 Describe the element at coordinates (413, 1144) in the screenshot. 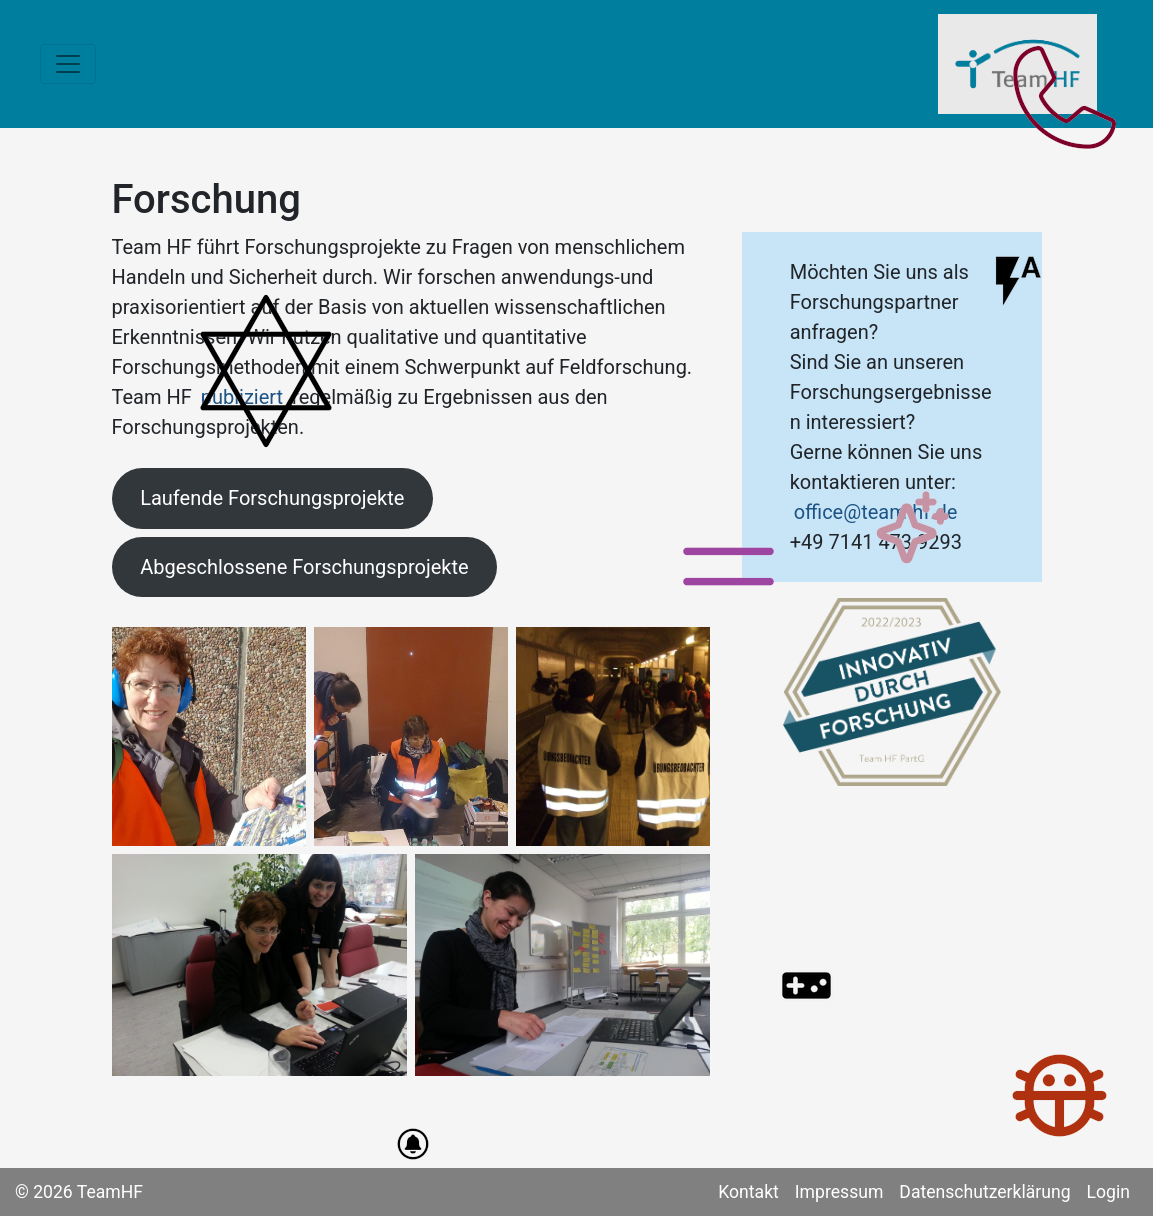

I see `access notification settings` at that location.